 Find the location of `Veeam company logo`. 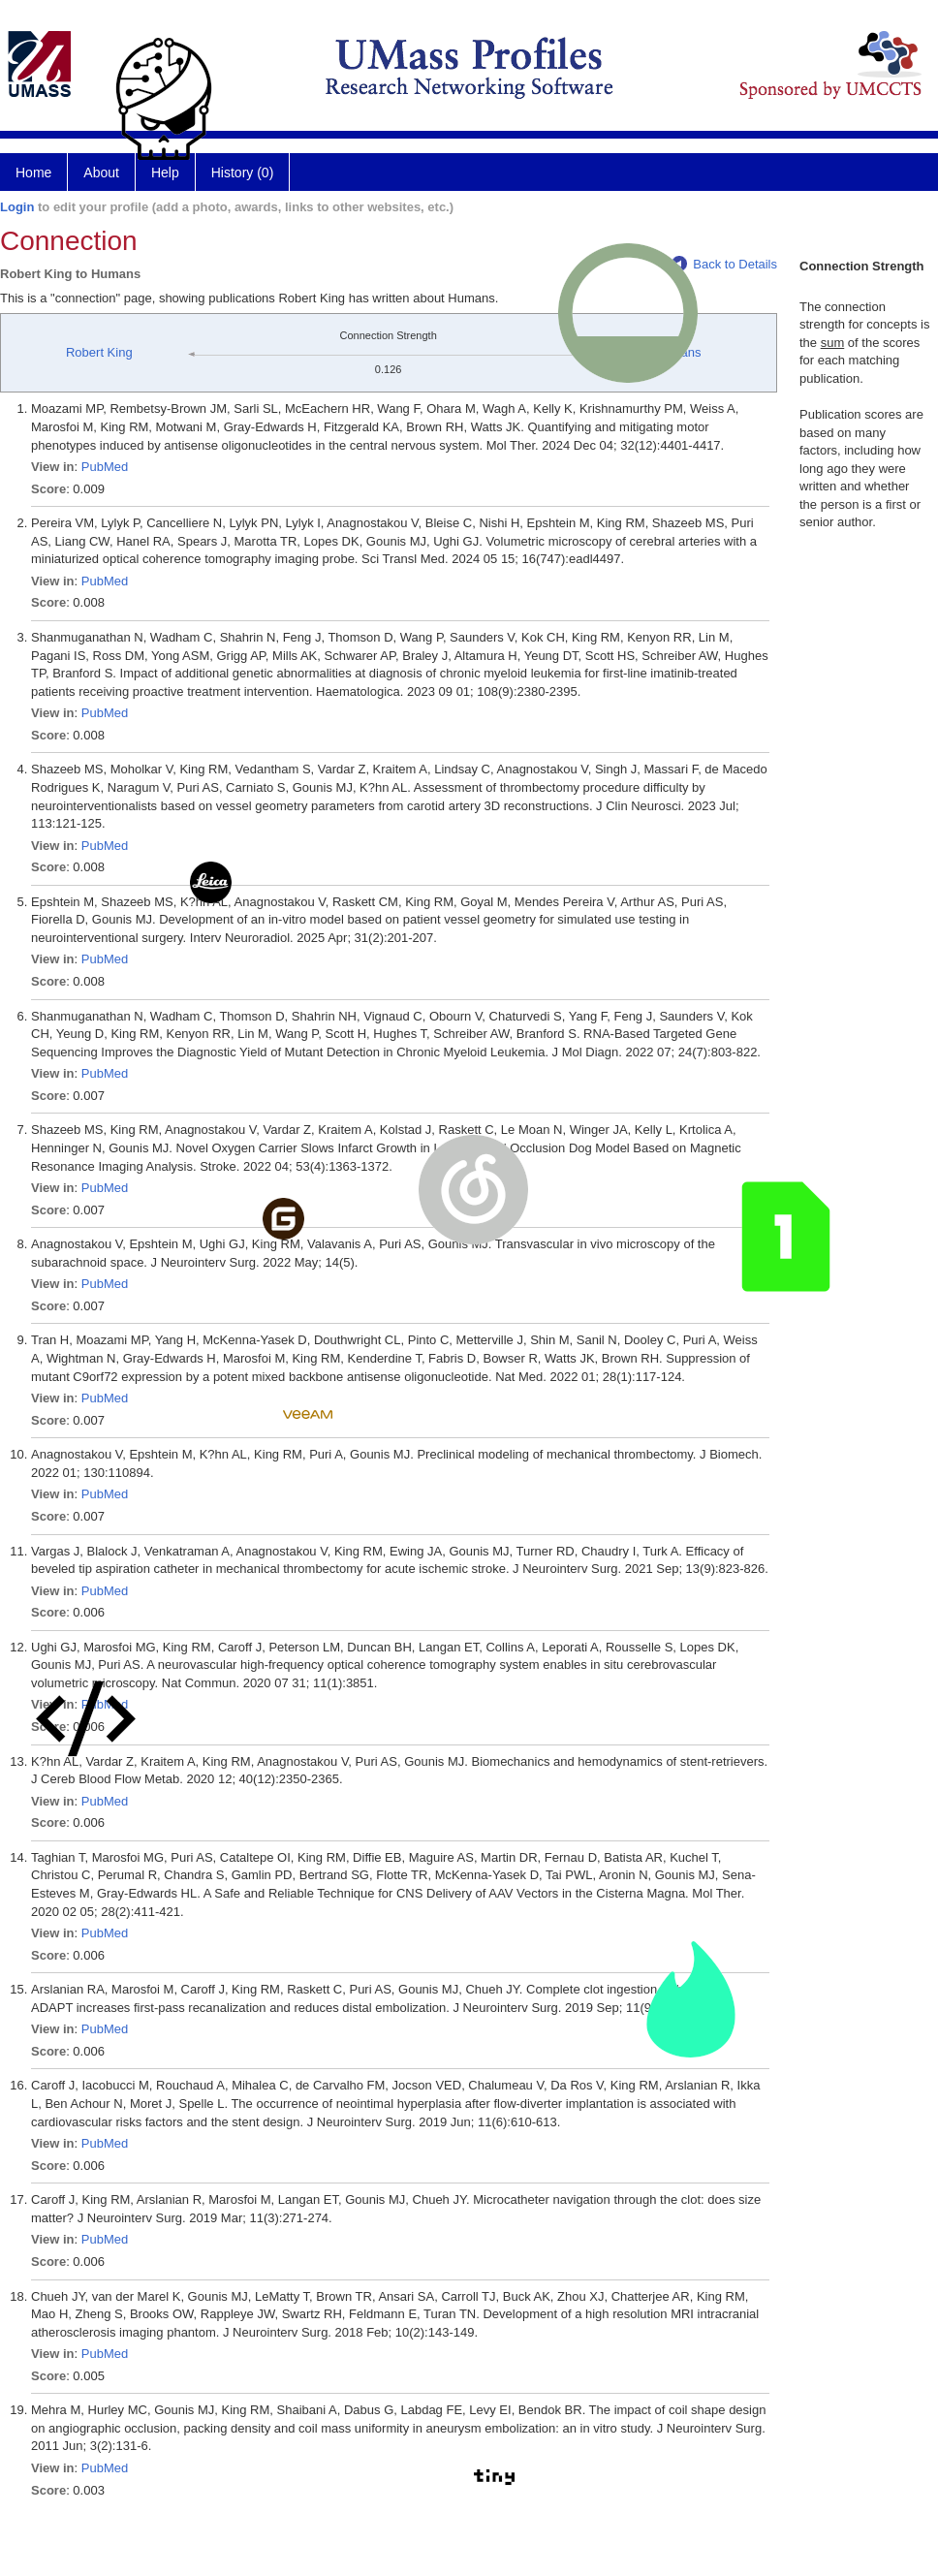

Veeam company logo is located at coordinates (307, 1414).